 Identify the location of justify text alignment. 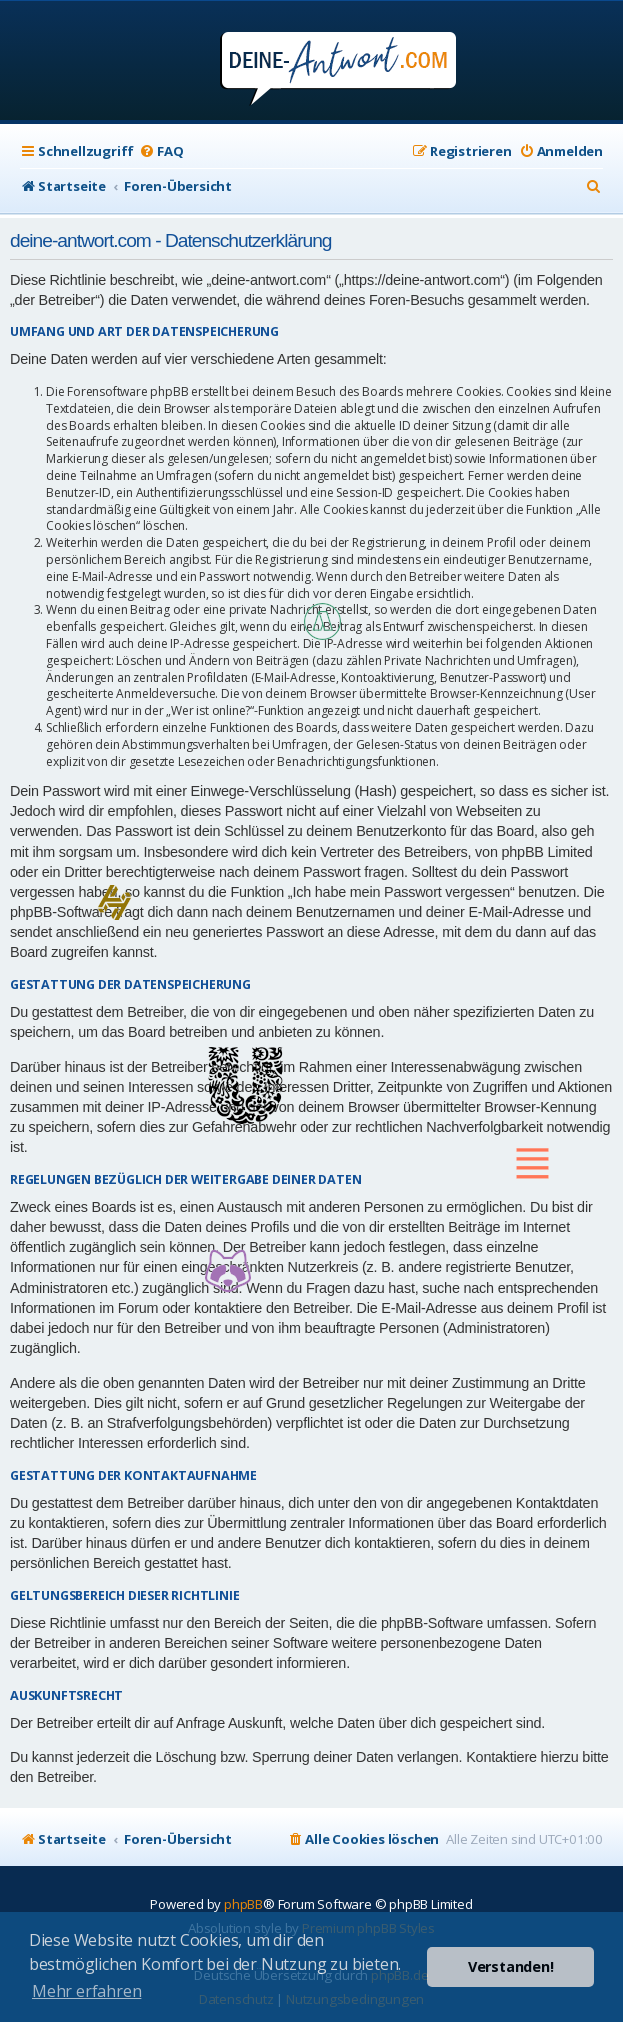
(532, 1162).